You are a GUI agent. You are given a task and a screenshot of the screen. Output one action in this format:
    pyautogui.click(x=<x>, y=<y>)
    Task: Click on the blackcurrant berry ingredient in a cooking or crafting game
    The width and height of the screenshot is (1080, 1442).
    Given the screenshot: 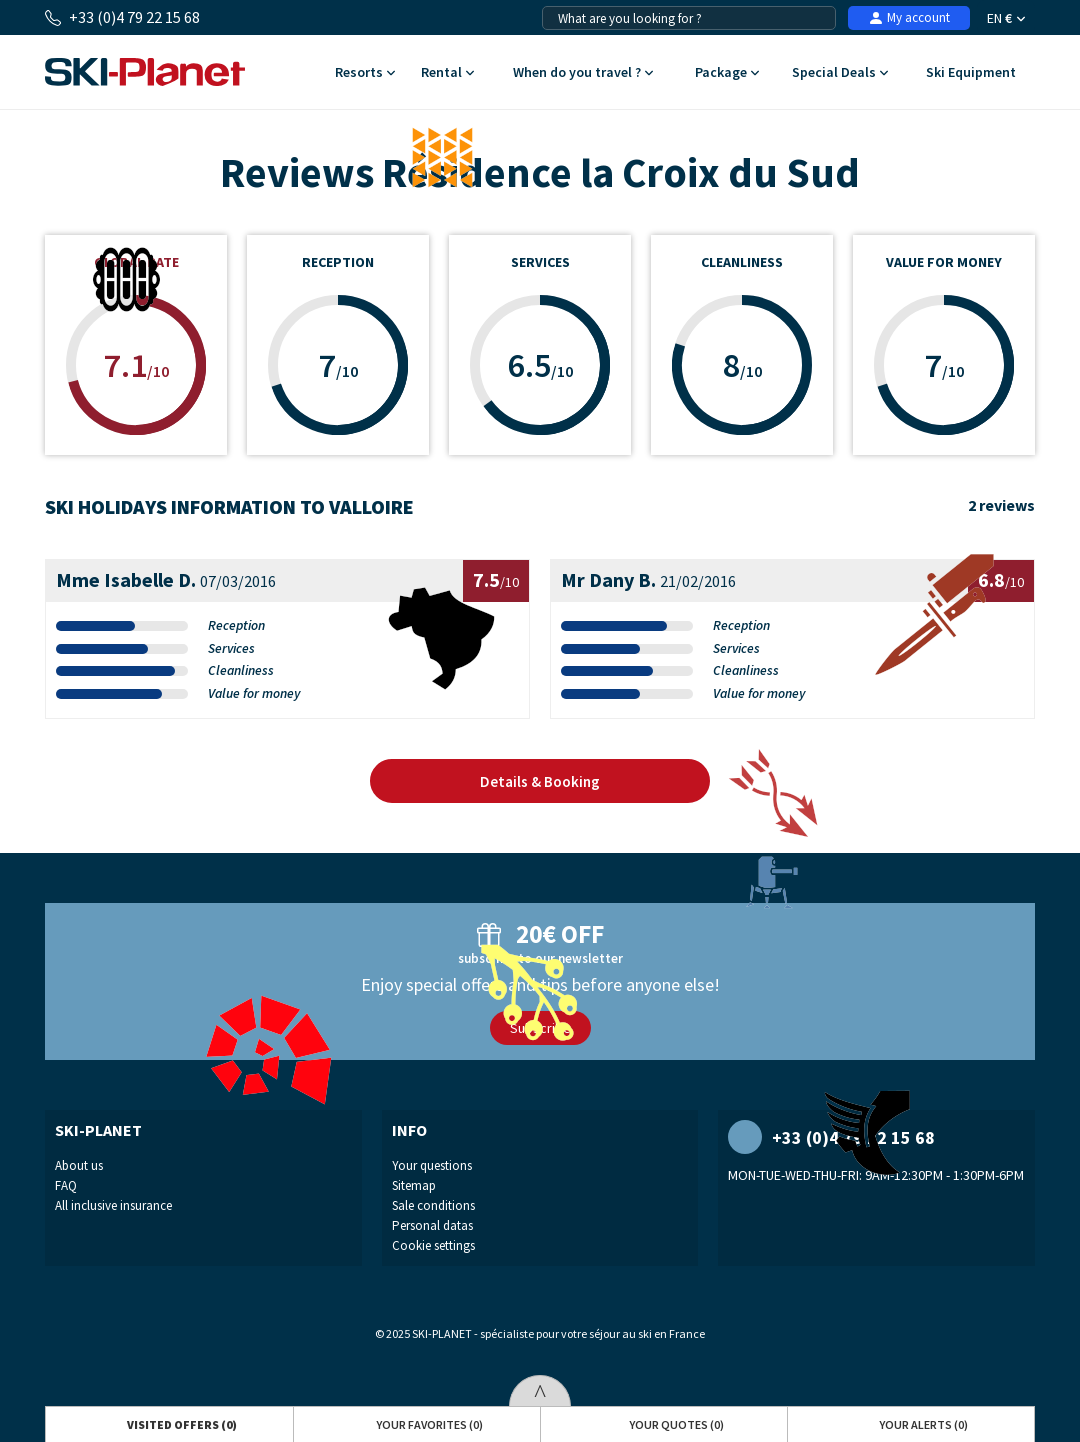 What is the action you would take?
    pyautogui.click(x=529, y=993)
    